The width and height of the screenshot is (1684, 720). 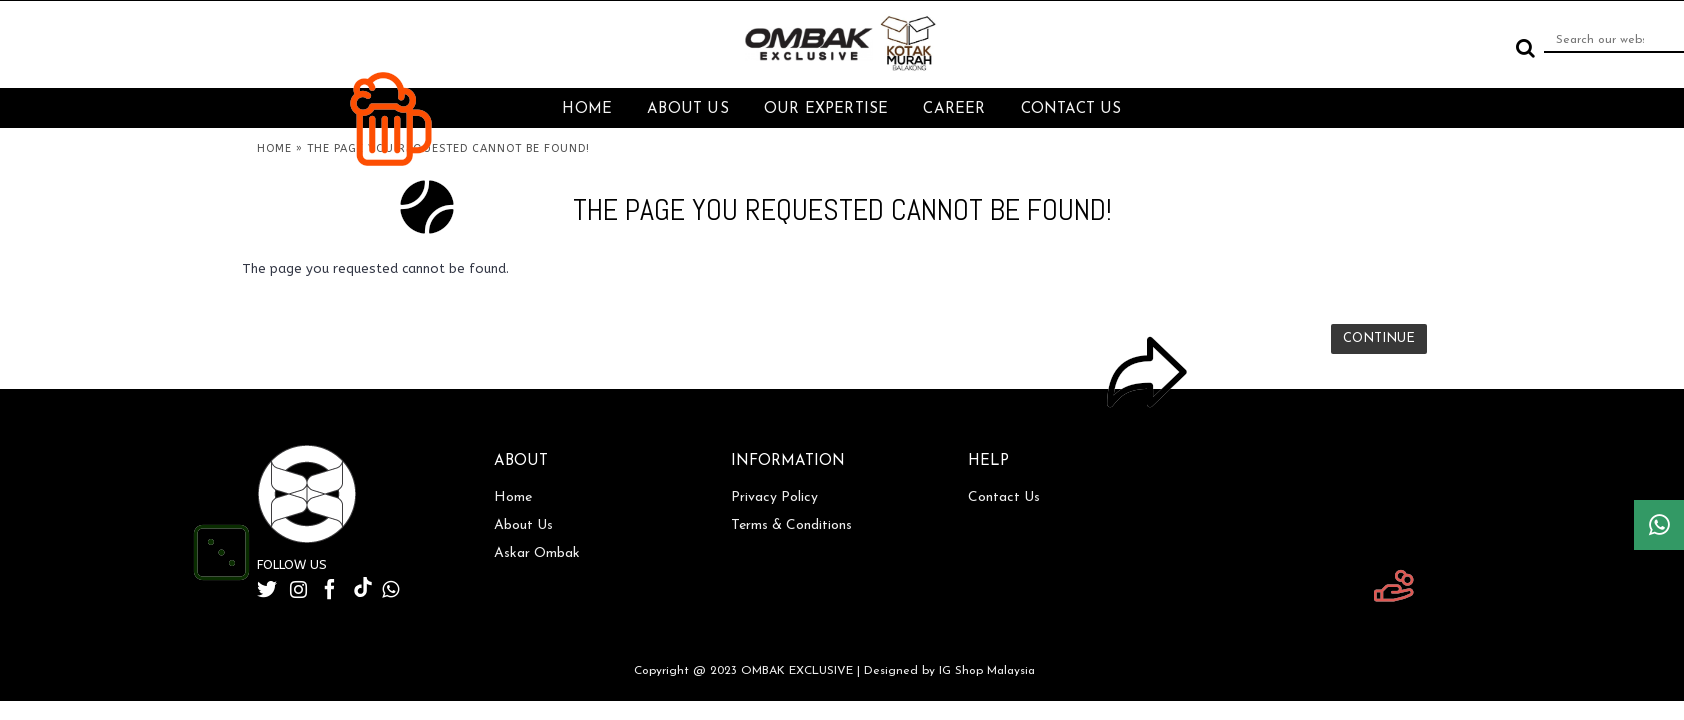 What do you see at coordinates (1147, 372) in the screenshot?
I see `share or forward content` at bounding box center [1147, 372].